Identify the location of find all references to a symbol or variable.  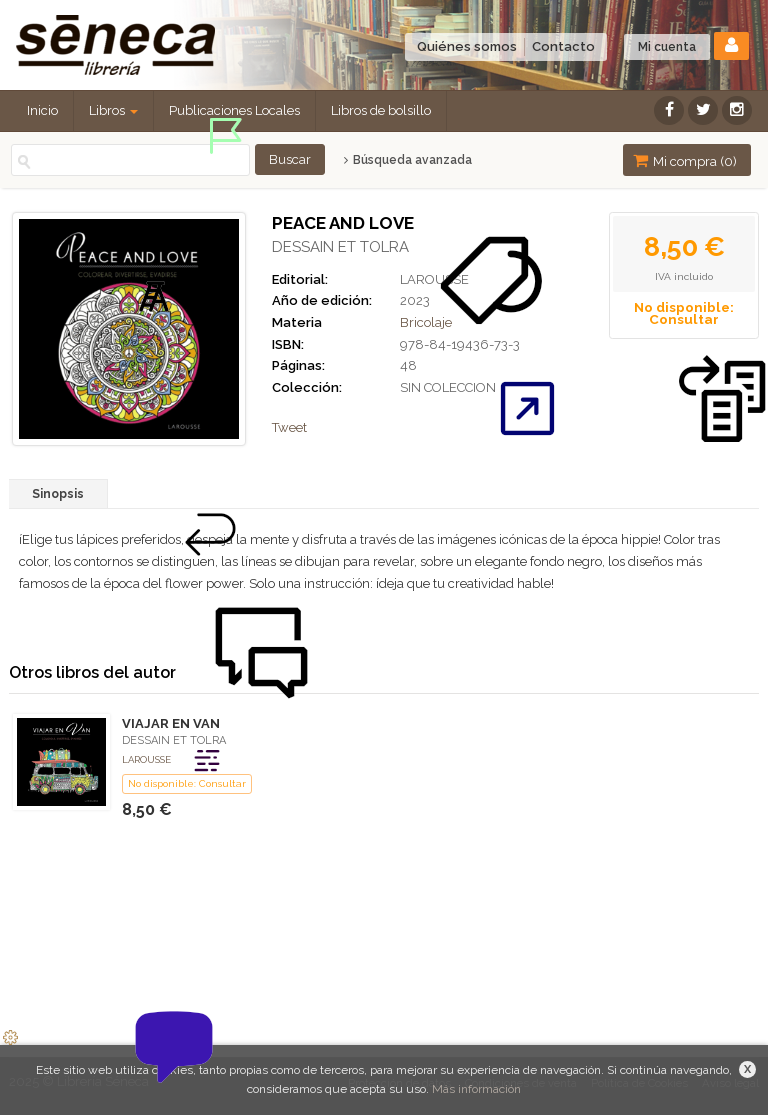
(722, 398).